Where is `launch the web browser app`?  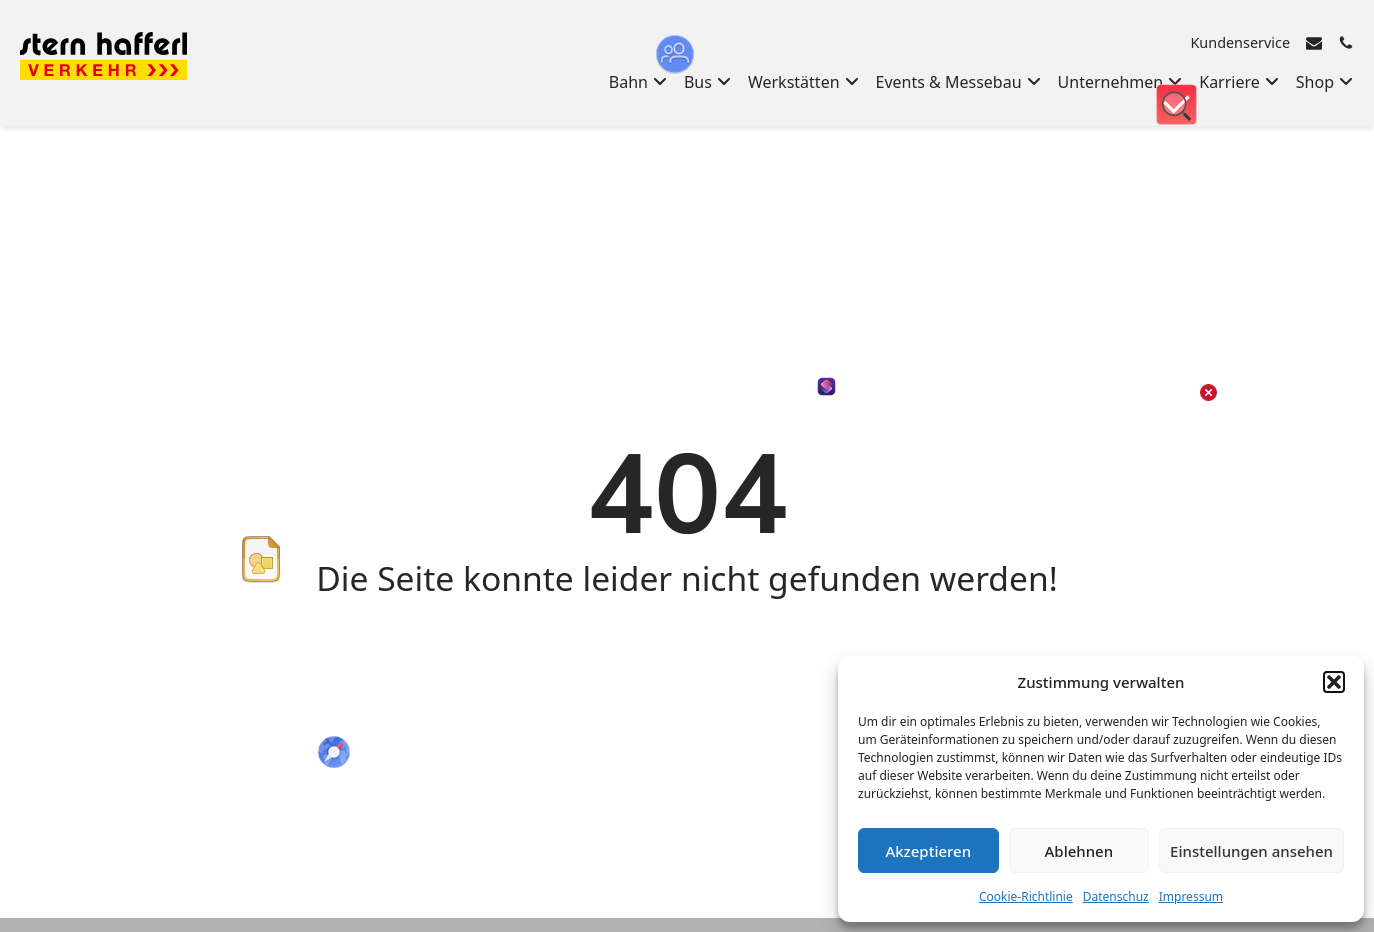 launch the web browser app is located at coordinates (334, 752).